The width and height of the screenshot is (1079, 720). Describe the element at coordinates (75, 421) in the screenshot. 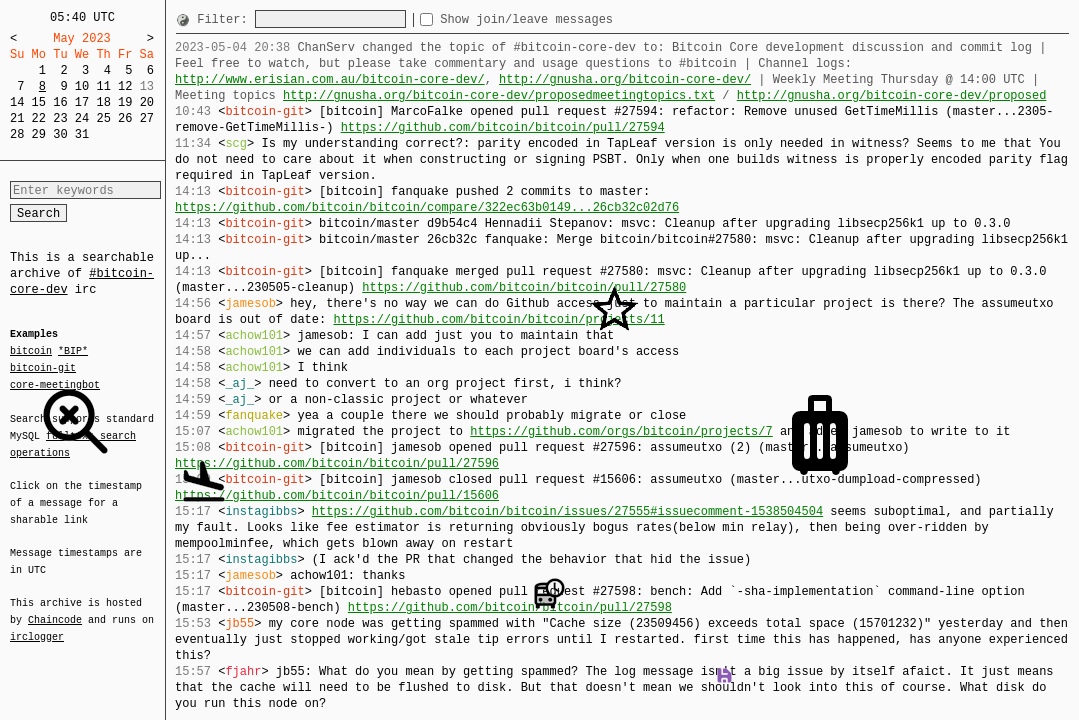

I see `cancel or exit search mode` at that location.